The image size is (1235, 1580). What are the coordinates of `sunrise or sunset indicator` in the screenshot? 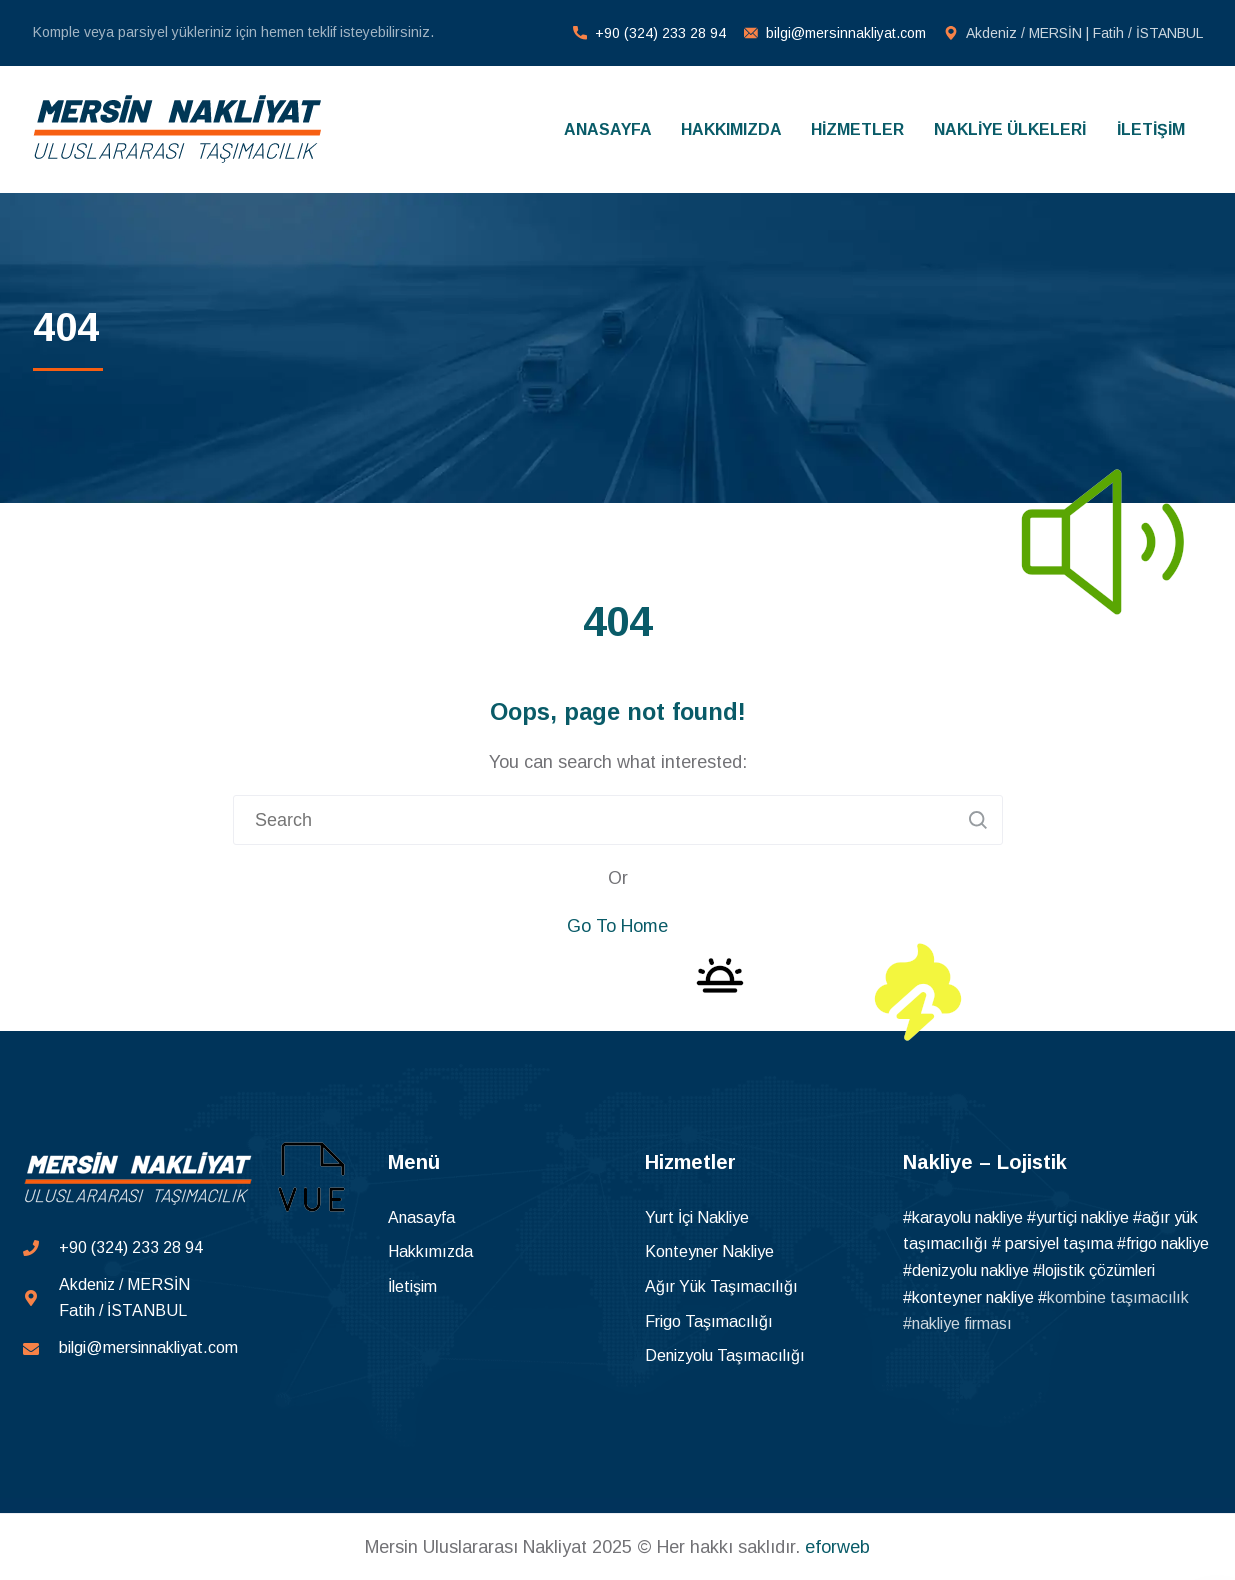 It's located at (720, 977).